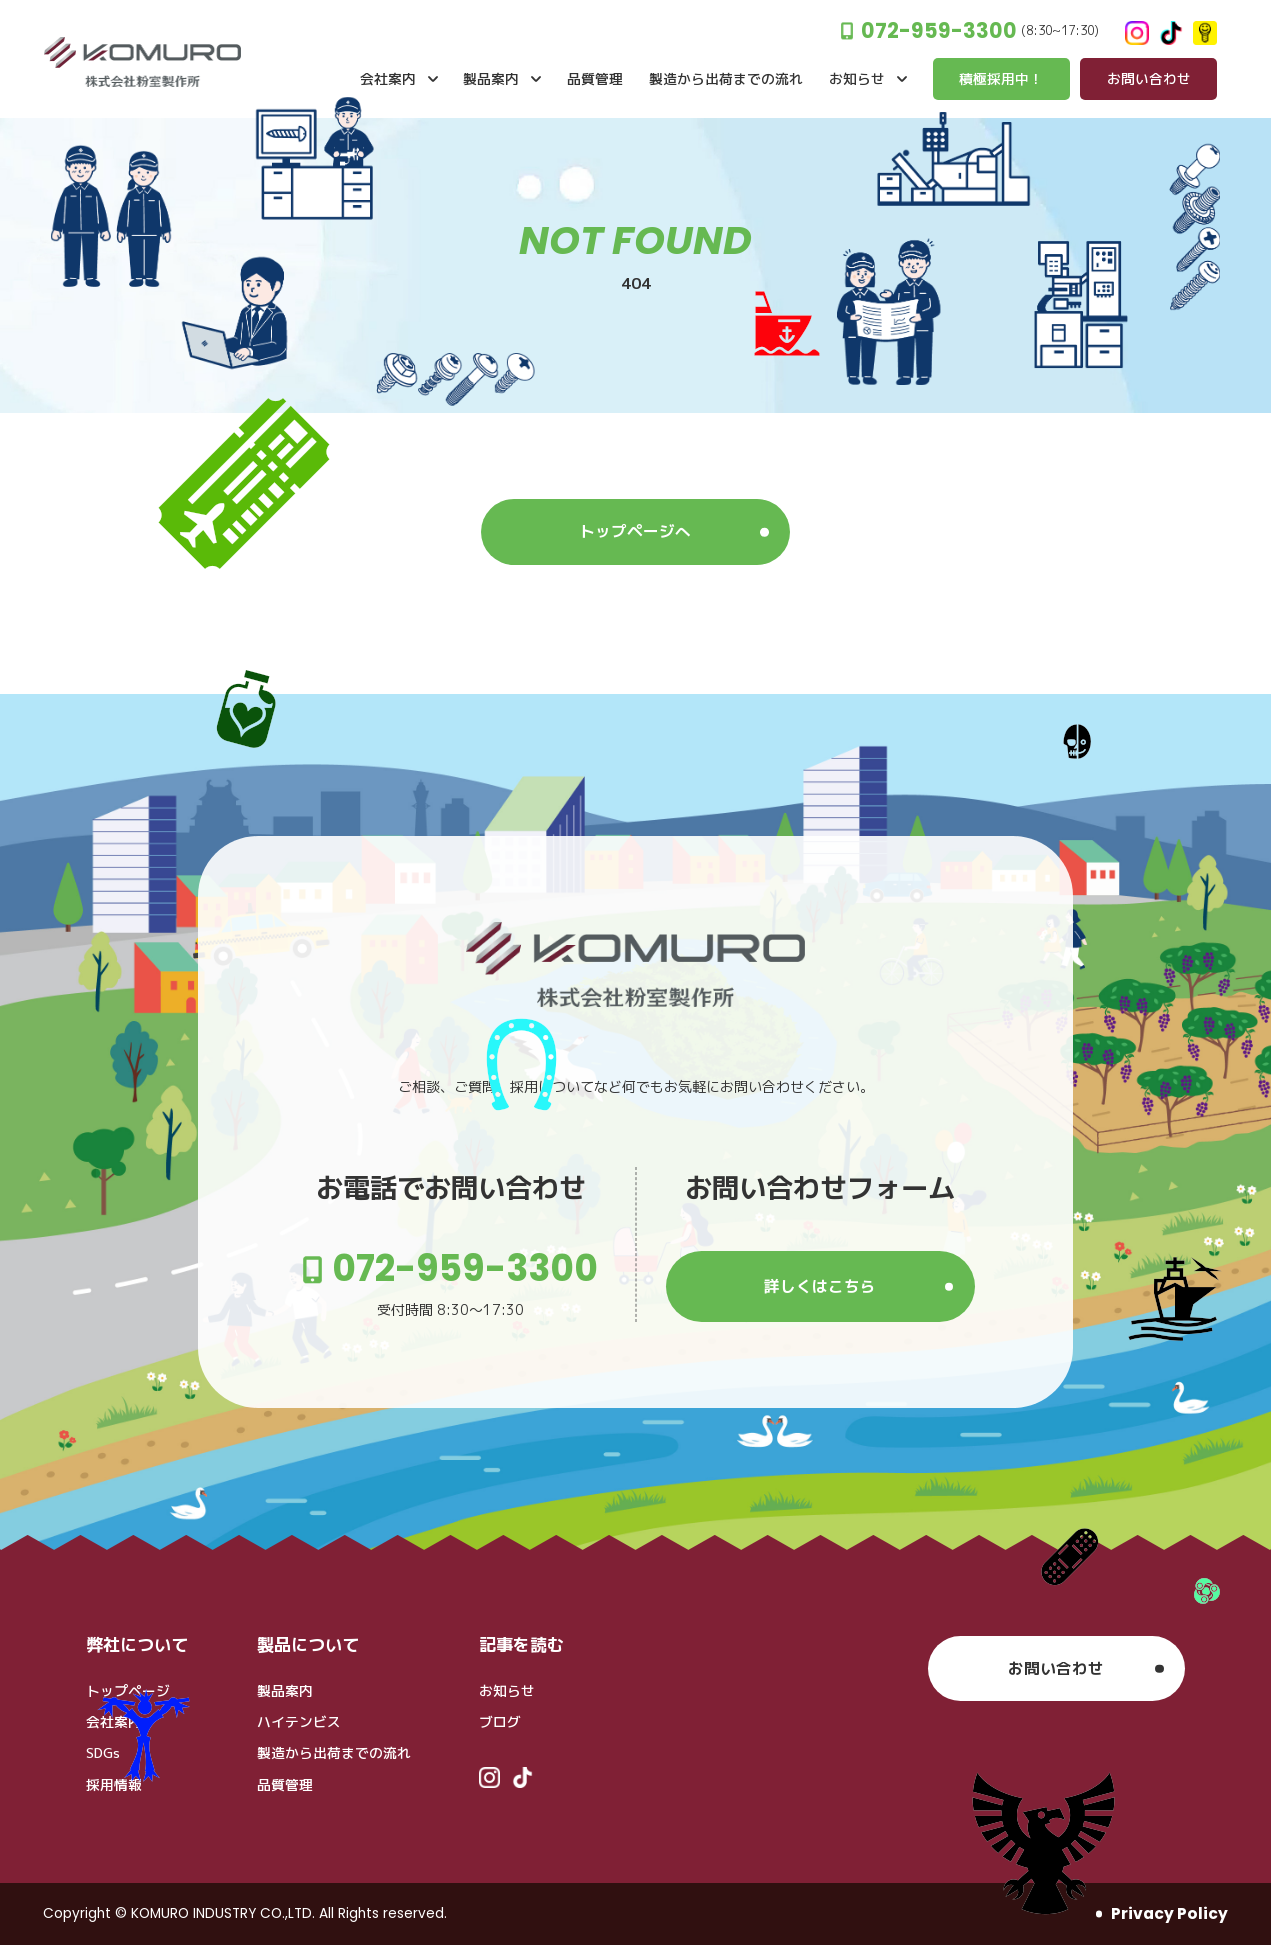  Describe the element at coordinates (1207, 1591) in the screenshot. I see `represents balance or harmony in gameplay` at that location.